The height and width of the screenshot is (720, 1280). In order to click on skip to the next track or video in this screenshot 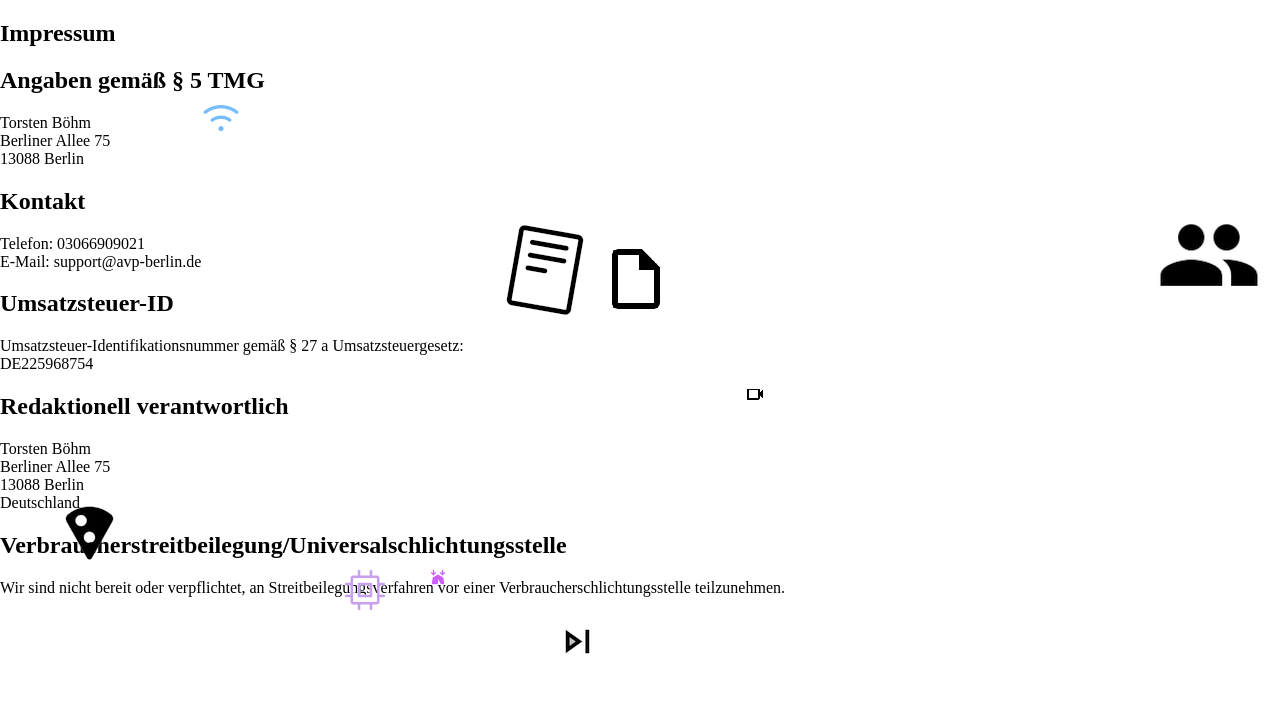, I will do `click(577, 641)`.